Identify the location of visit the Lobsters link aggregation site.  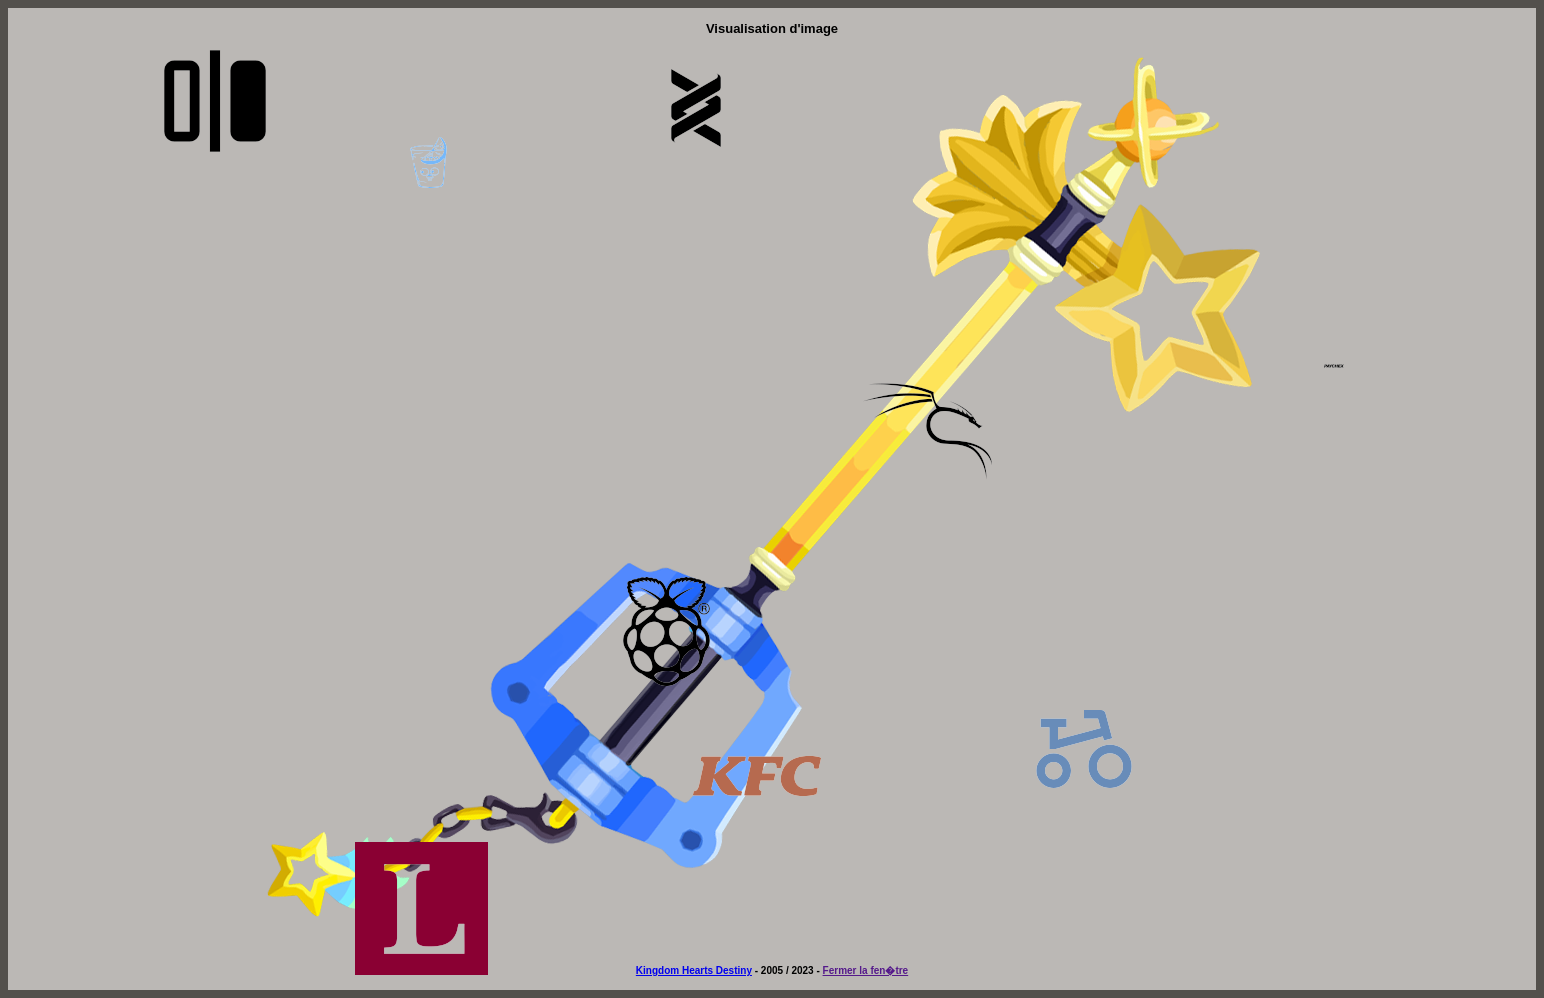
(421, 908).